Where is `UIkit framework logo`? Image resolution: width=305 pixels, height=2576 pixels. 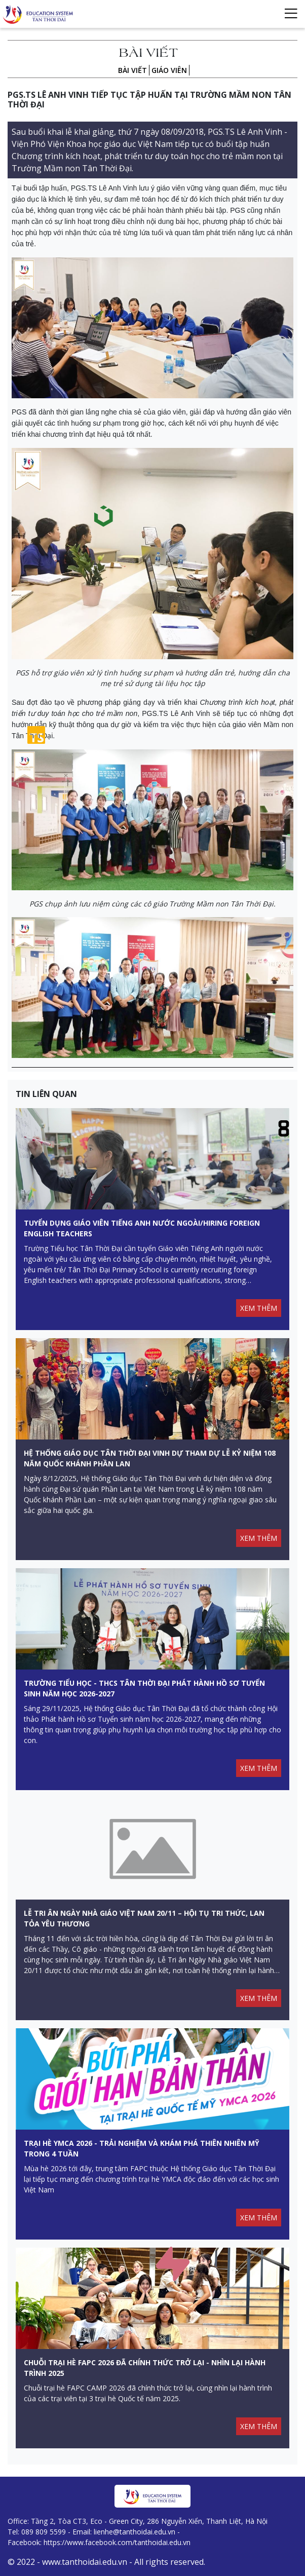 UIkit framework logo is located at coordinates (103, 516).